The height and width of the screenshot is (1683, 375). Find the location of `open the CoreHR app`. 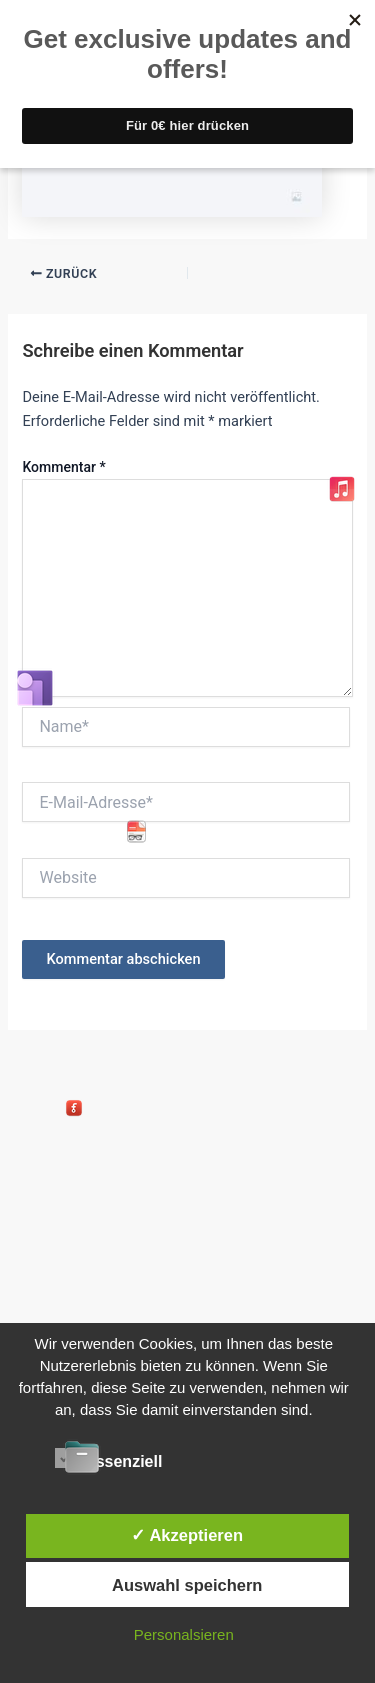

open the CoreHR app is located at coordinates (35, 688).